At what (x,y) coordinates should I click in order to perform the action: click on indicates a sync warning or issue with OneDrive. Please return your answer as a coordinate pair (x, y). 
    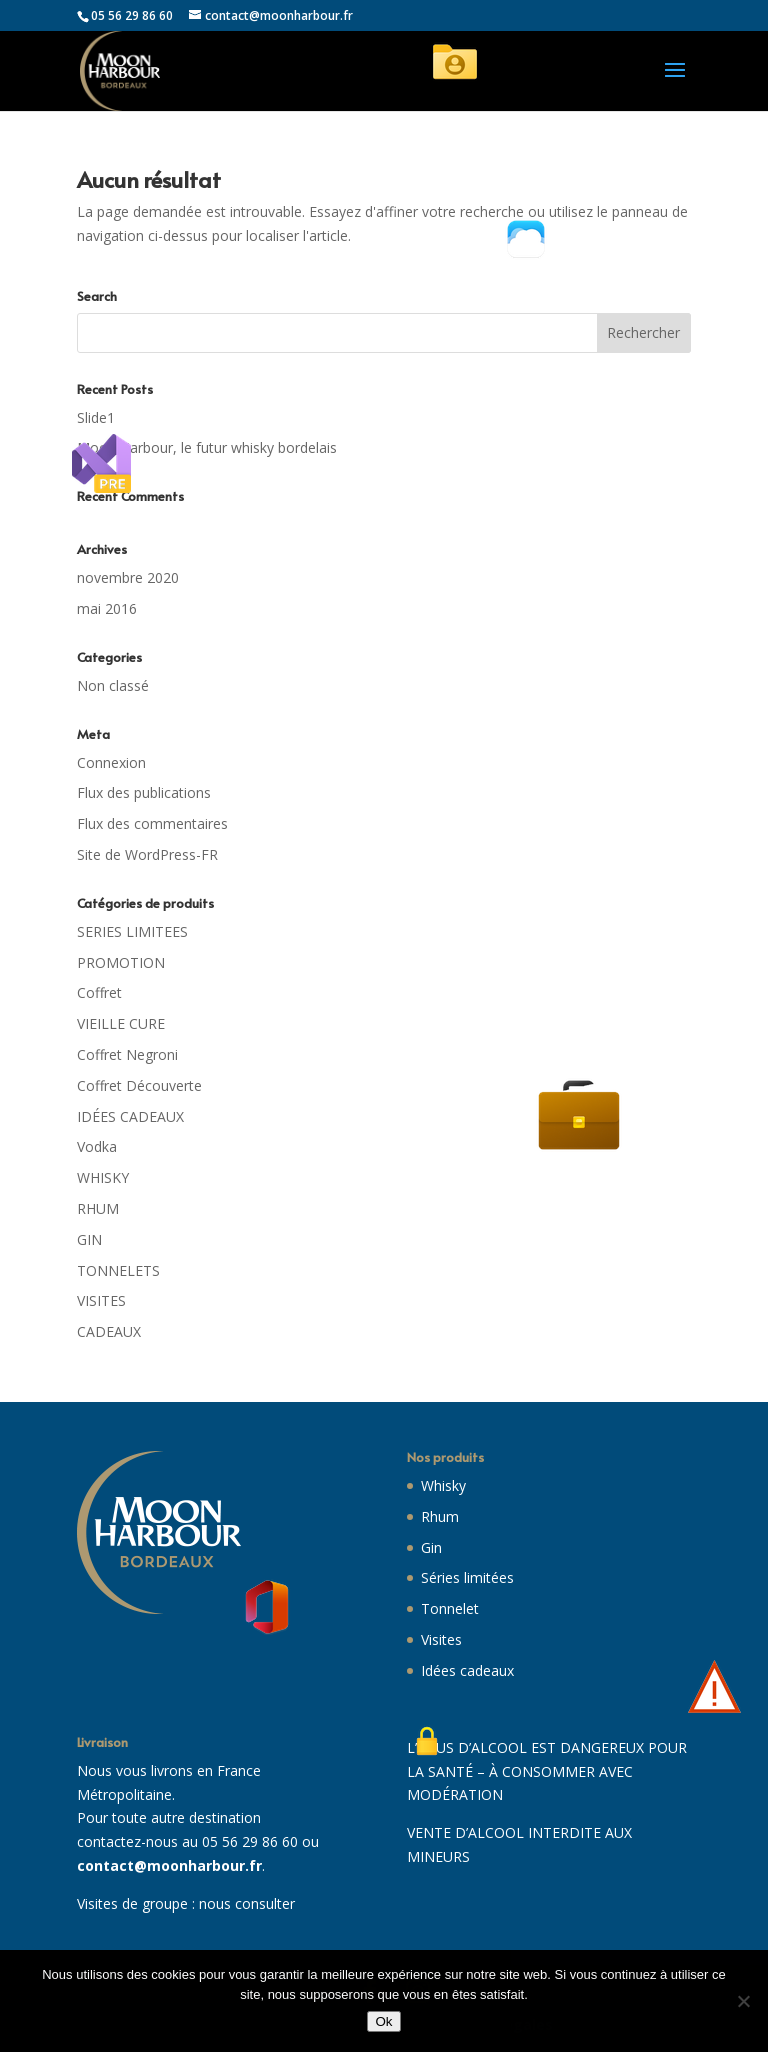
    Looking at the image, I should click on (714, 1686).